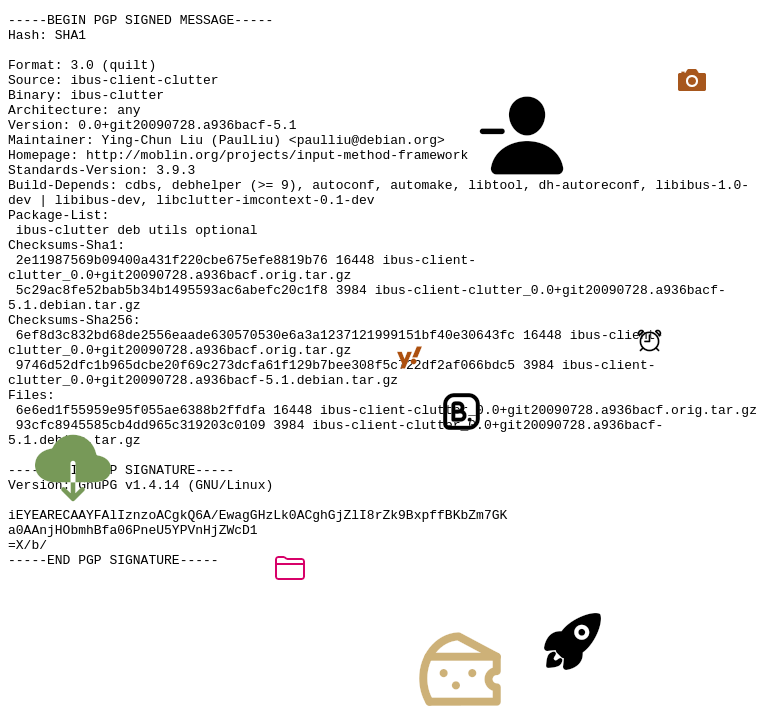  I want to click on set or manage alarms, so click(649, 340).